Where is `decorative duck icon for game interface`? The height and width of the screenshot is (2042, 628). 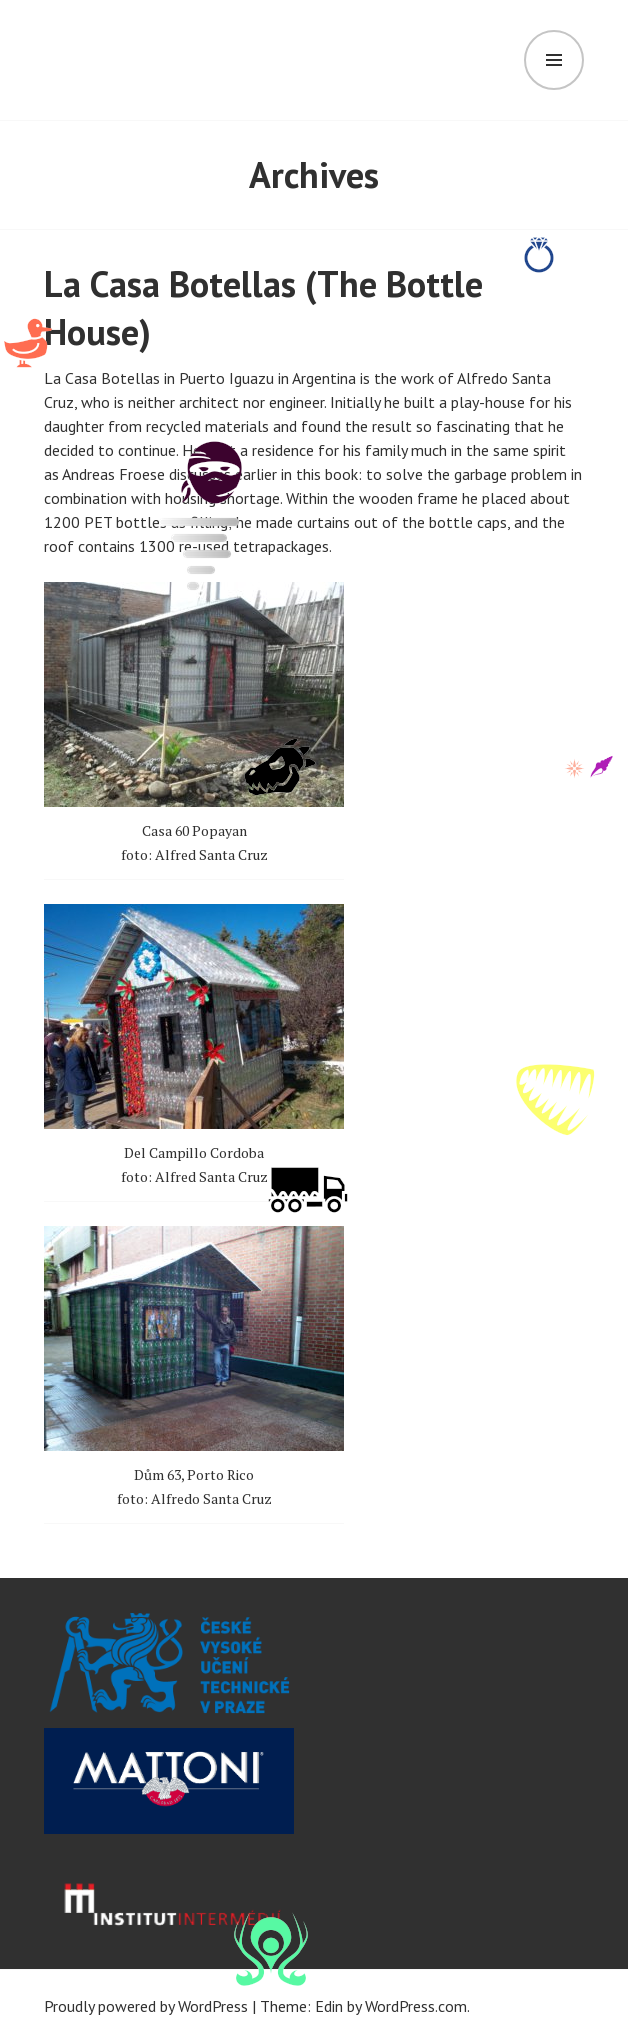
decorative duck icon for game interface is located at coordinates (28, 343).